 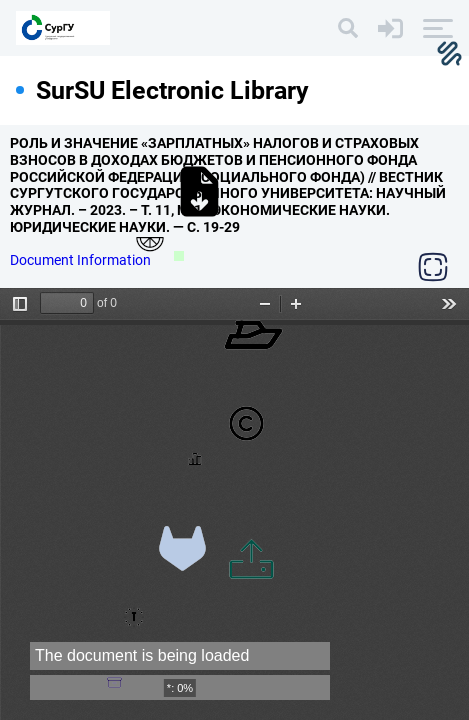 I want to click on indicates copyrighted content, so click(x=246, y=423).